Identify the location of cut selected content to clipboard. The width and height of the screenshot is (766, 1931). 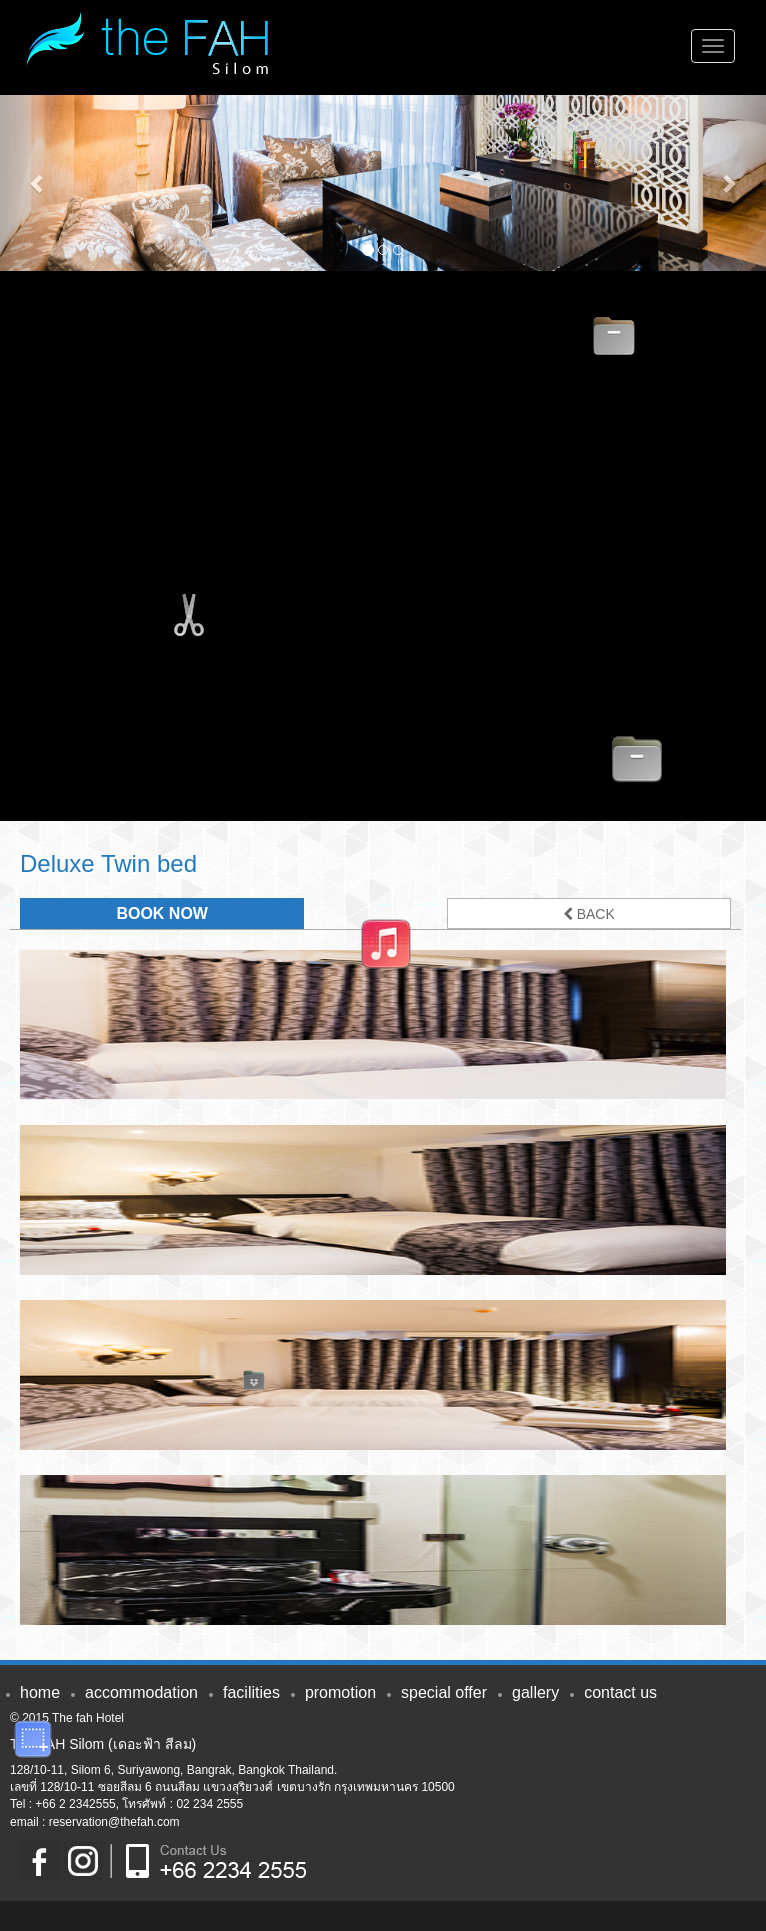
(189, 615).